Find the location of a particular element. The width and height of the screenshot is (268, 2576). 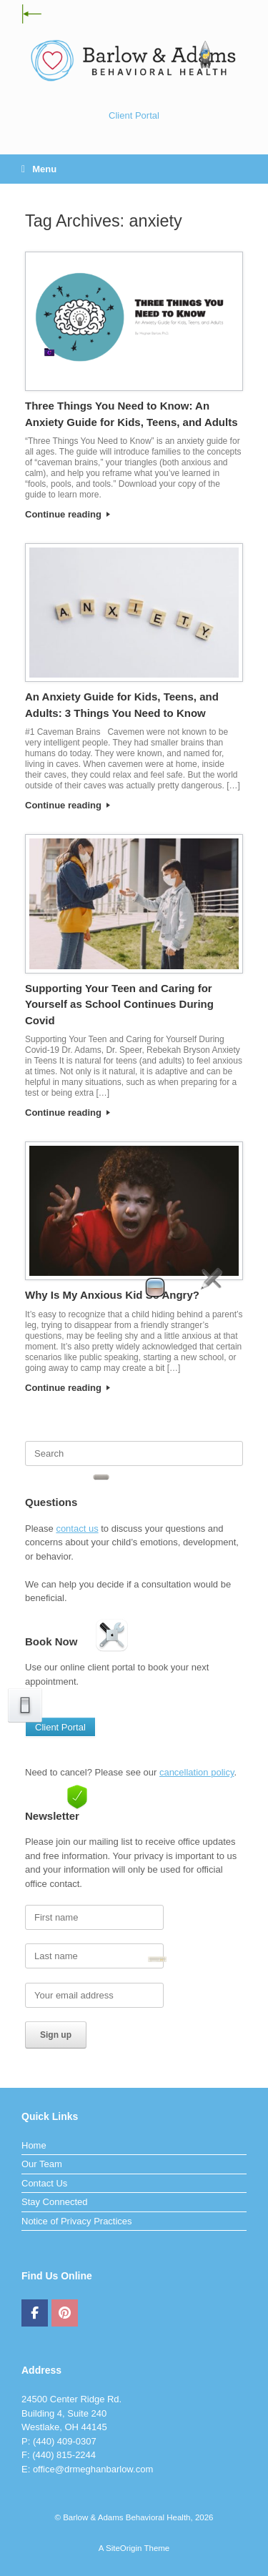

access background textures and materials library is located at coordinates (155, 1289).